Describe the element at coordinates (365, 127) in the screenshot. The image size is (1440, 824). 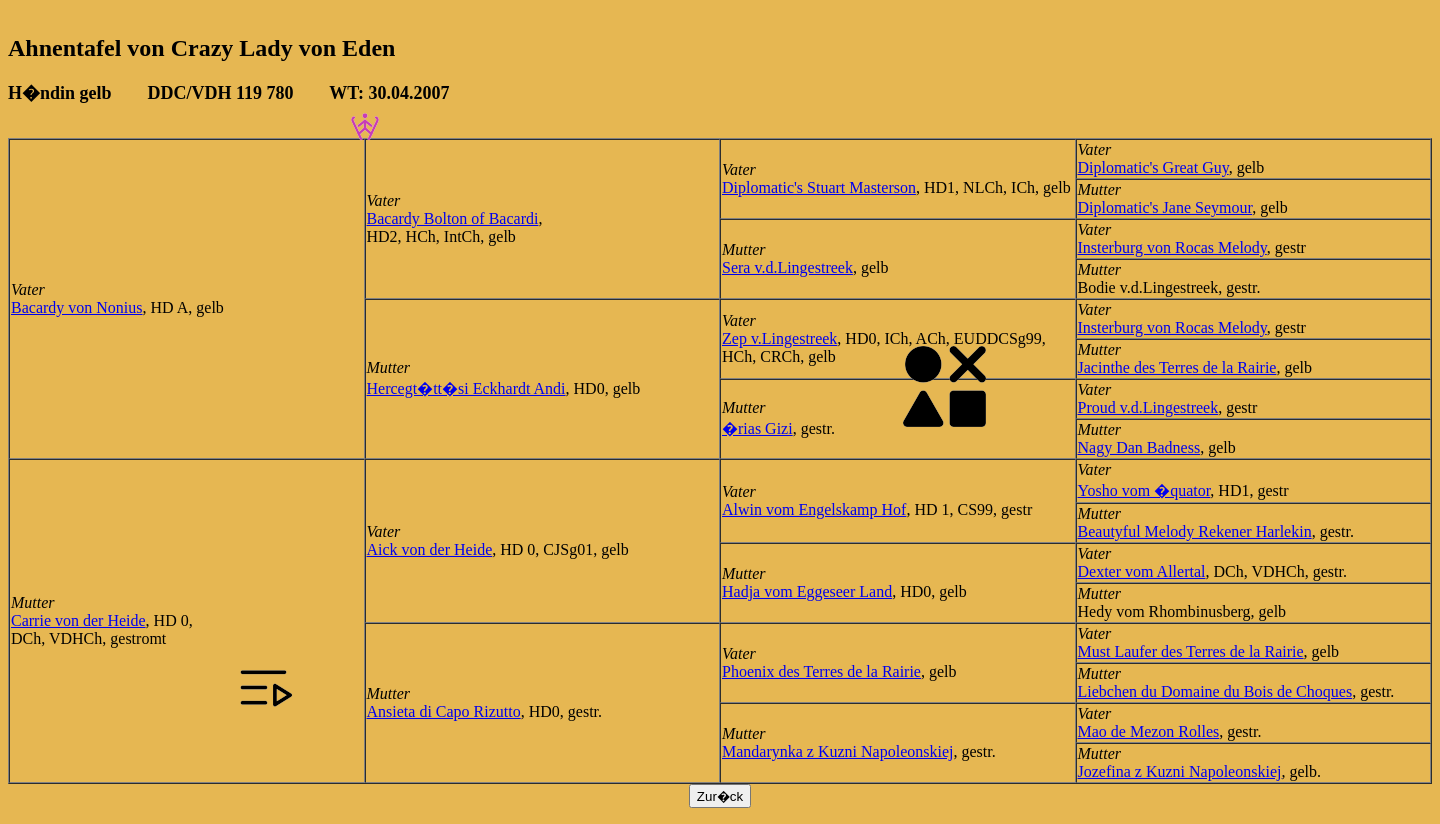
I see `access ski jumping sports content` at that location.